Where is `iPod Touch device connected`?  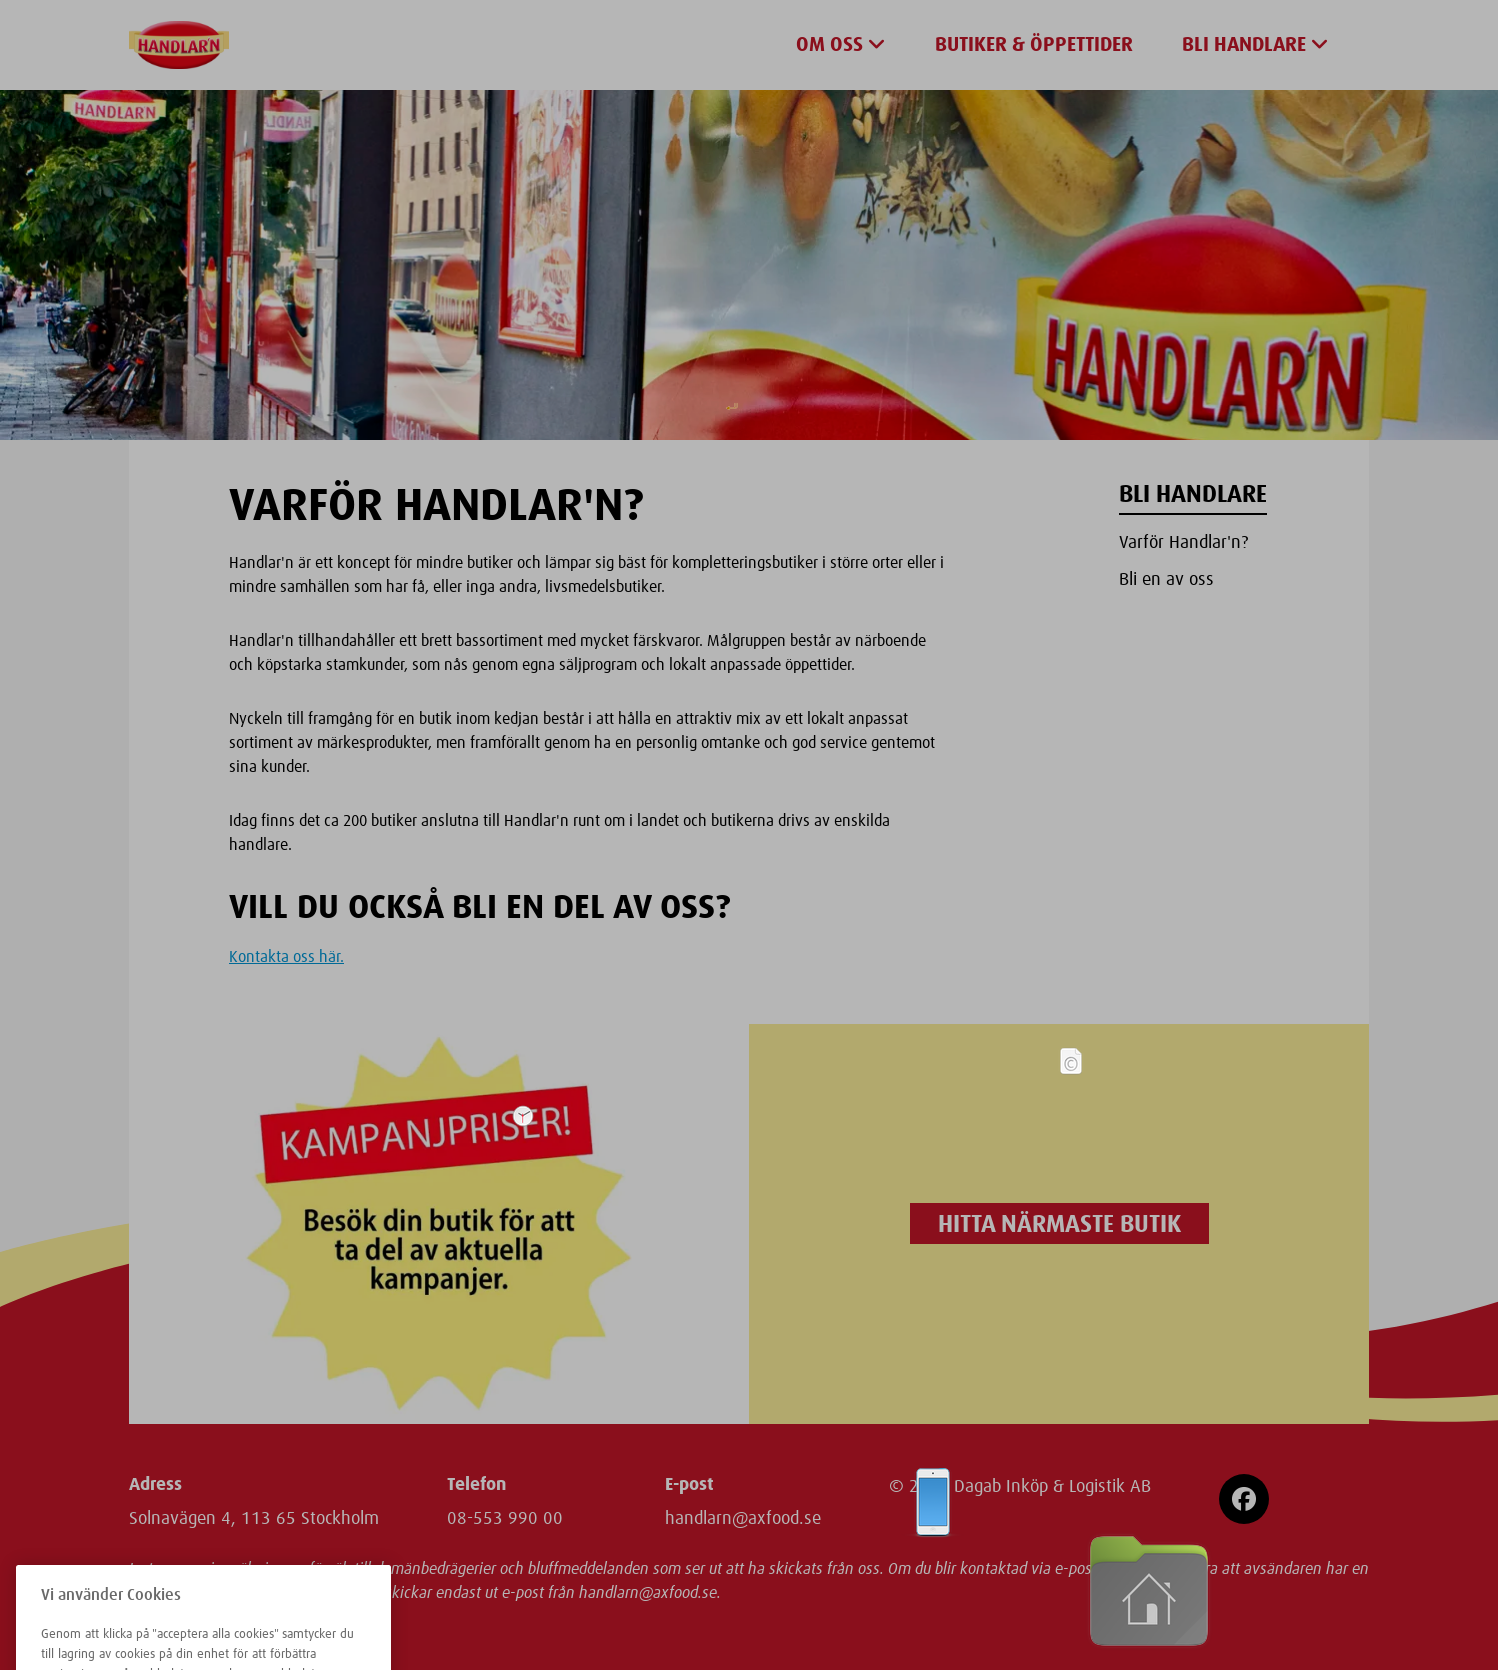
iPod Touch device connected is located at coordinates (933, 1503).